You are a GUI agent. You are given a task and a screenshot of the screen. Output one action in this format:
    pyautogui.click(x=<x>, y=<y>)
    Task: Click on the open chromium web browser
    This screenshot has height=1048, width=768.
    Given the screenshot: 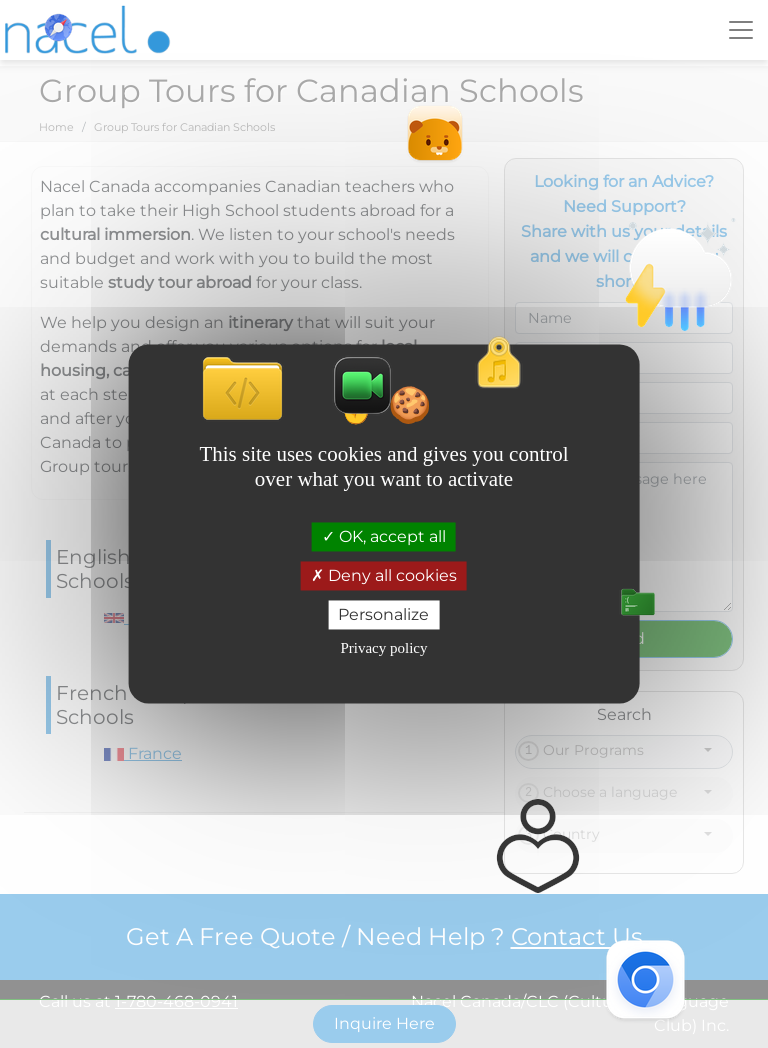 What is the action you would take?
    pyautogui.click(x=645, y=979)
    